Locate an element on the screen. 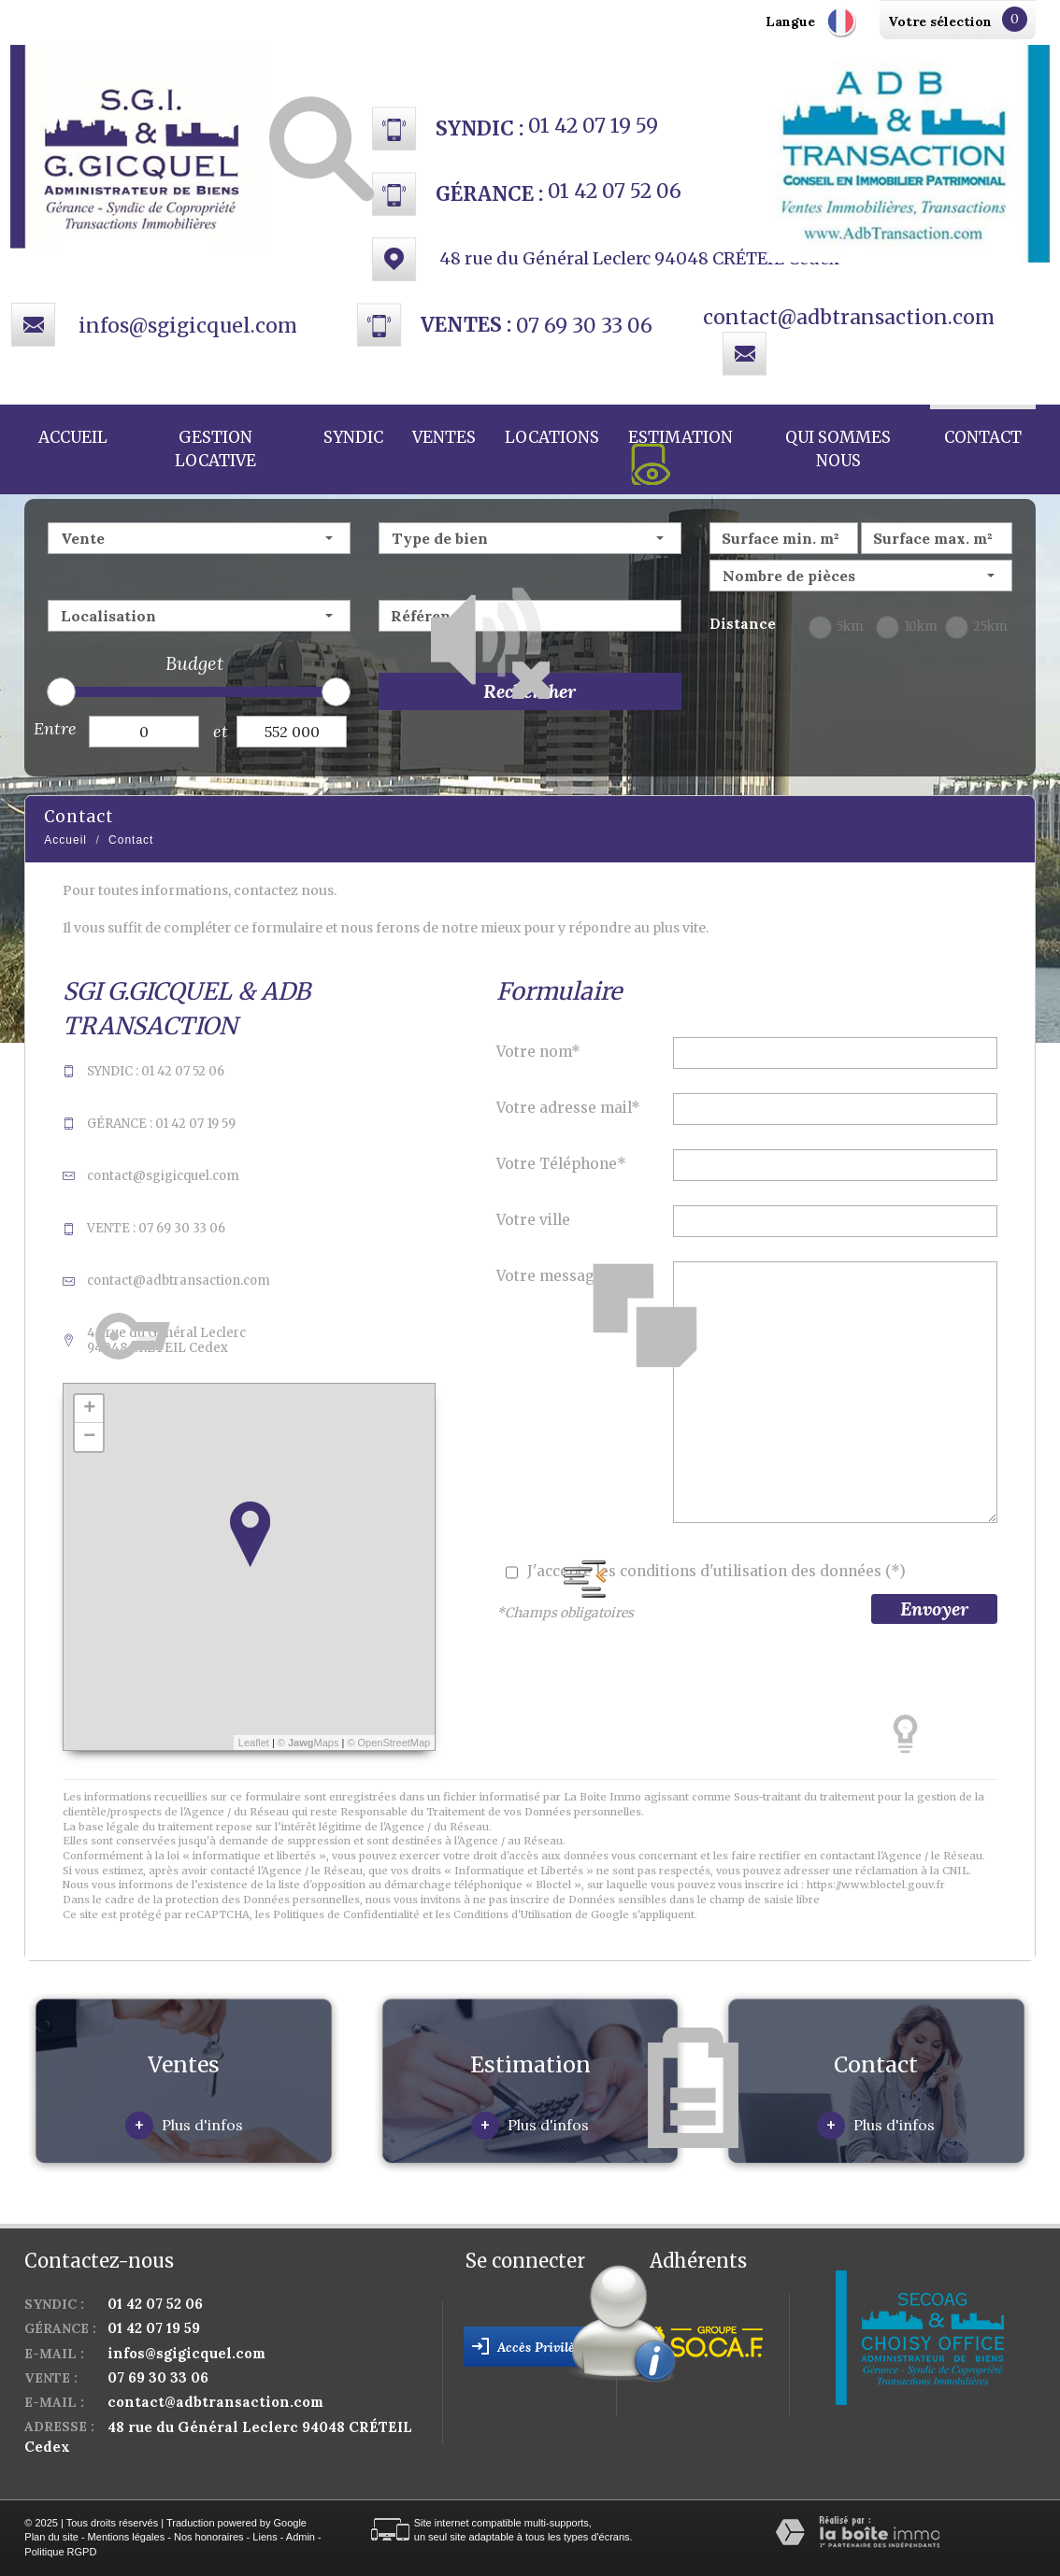 Image resolution: width=1060 pixels, height=2576 pixels. view information or help details is located at coordinates (905, 1733).